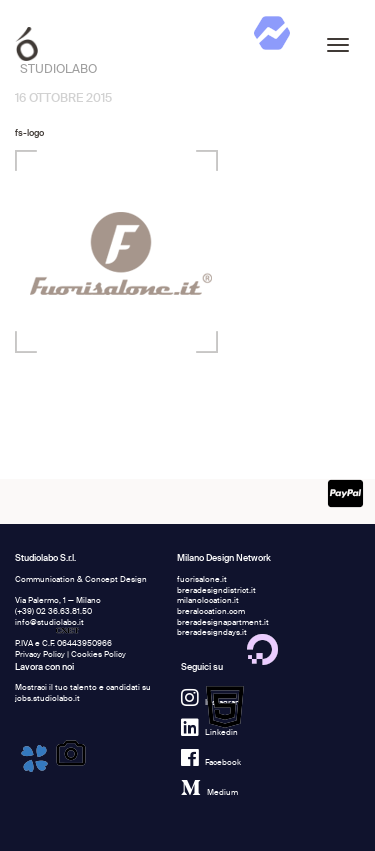  I want to click on indicates HTML5 technology or web development, so click(225, 707).